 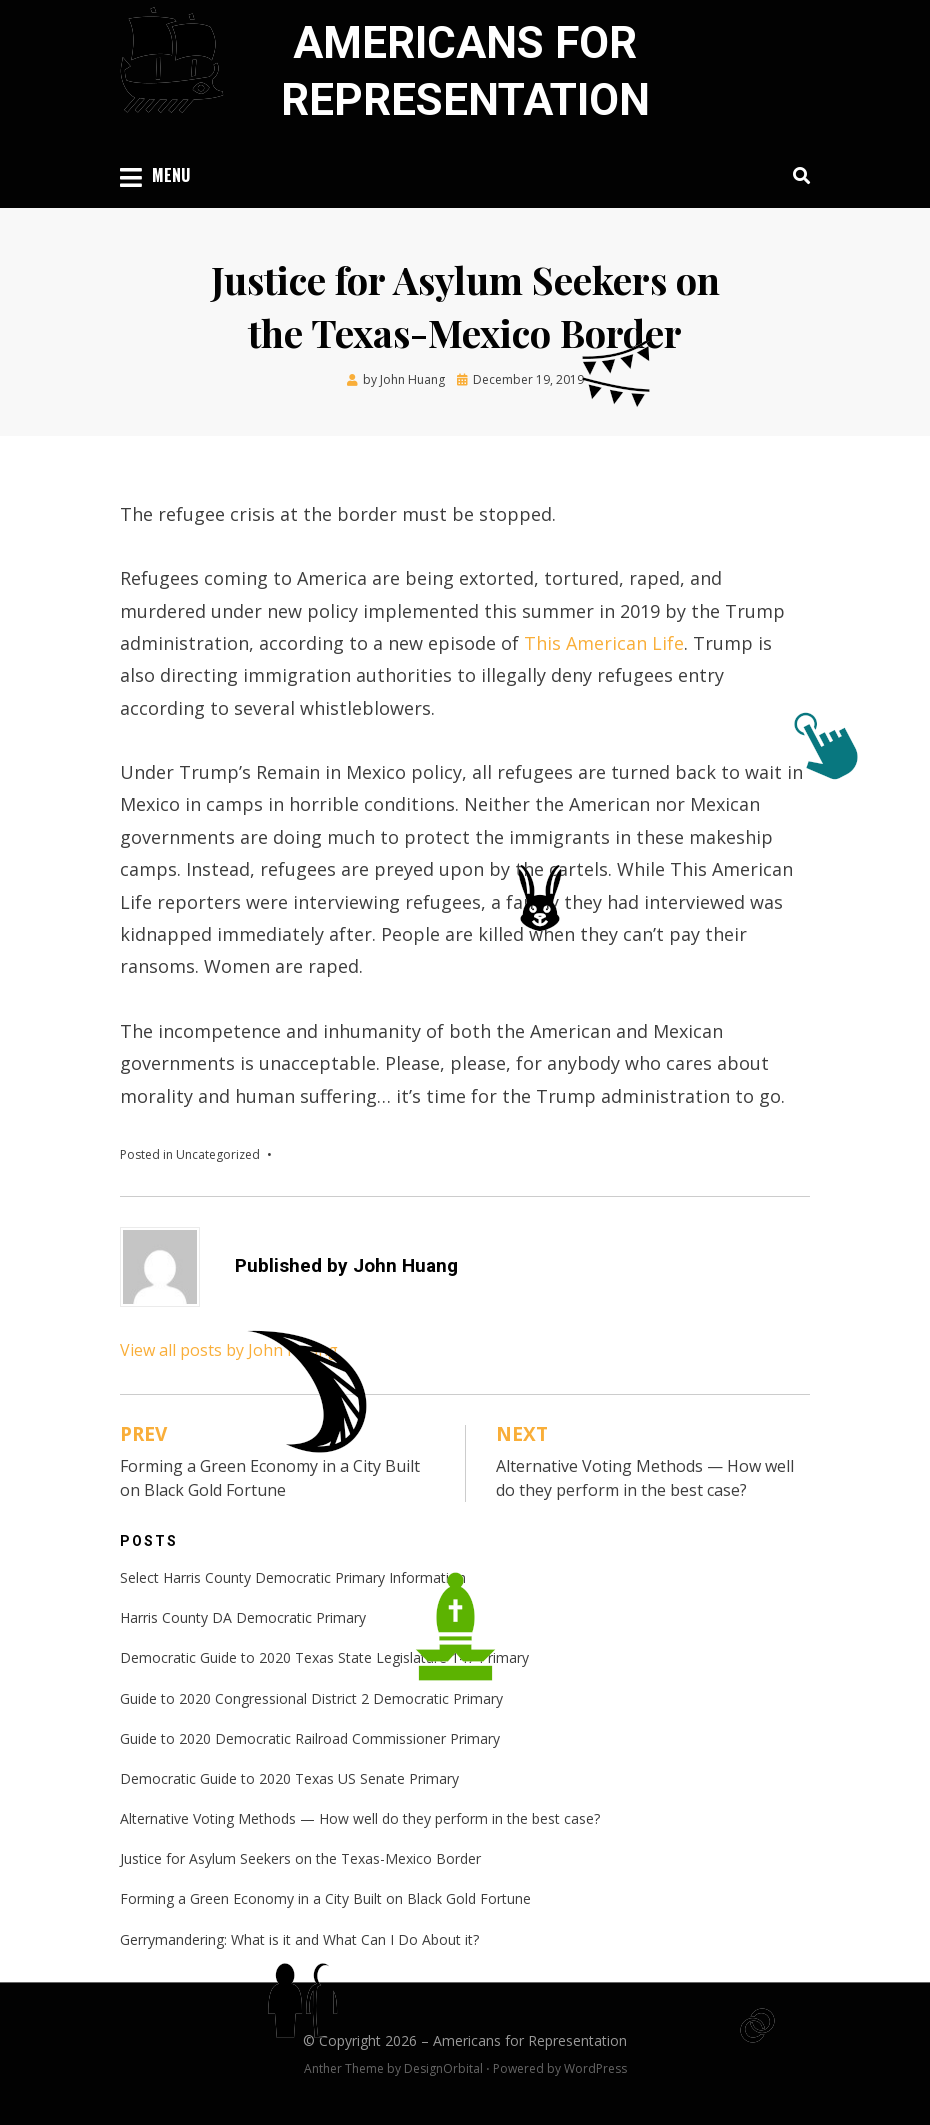 What do you see at coordinates (757, 2025) in the screenshot?
I see `view linked or connected accounts` at bounding box center [757, 2025].